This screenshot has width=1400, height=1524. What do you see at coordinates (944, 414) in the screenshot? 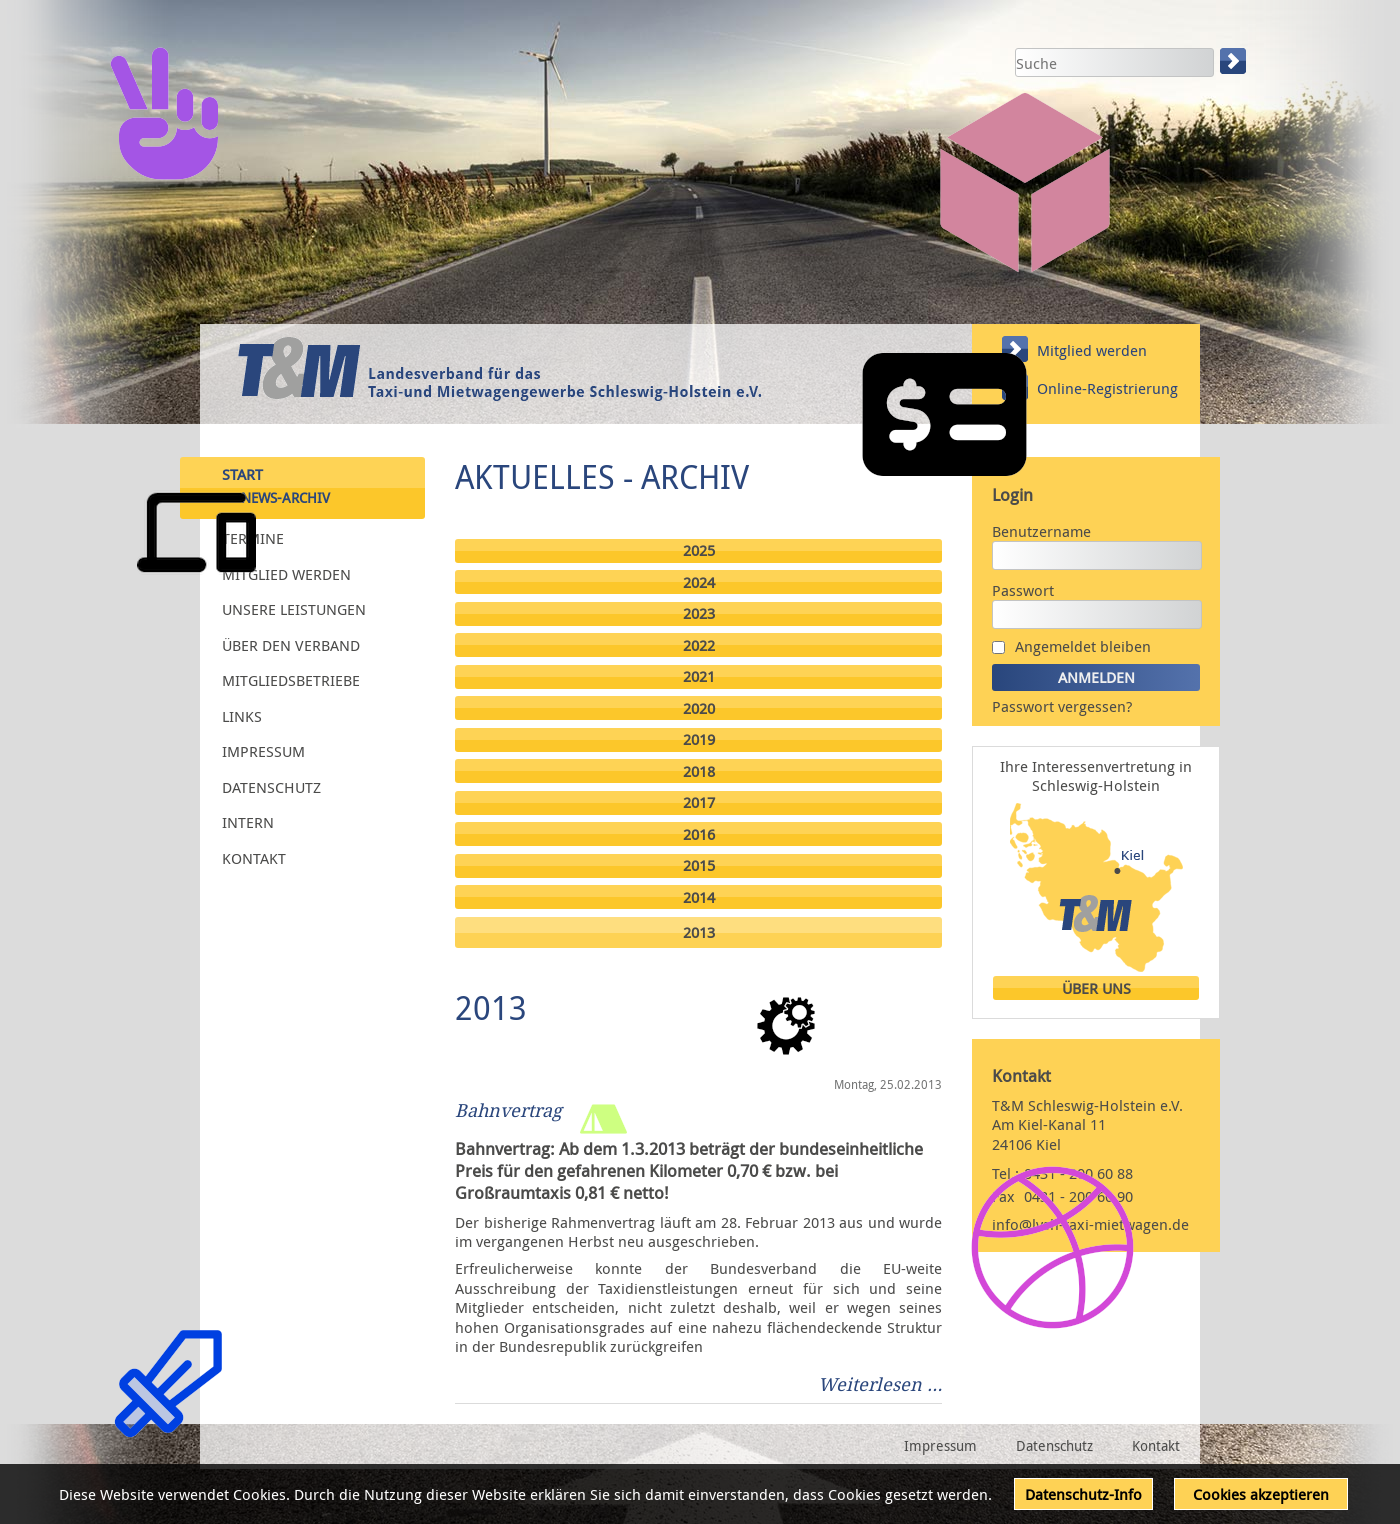
I see `view or manage payment methods` at bounding box center [944, 414].